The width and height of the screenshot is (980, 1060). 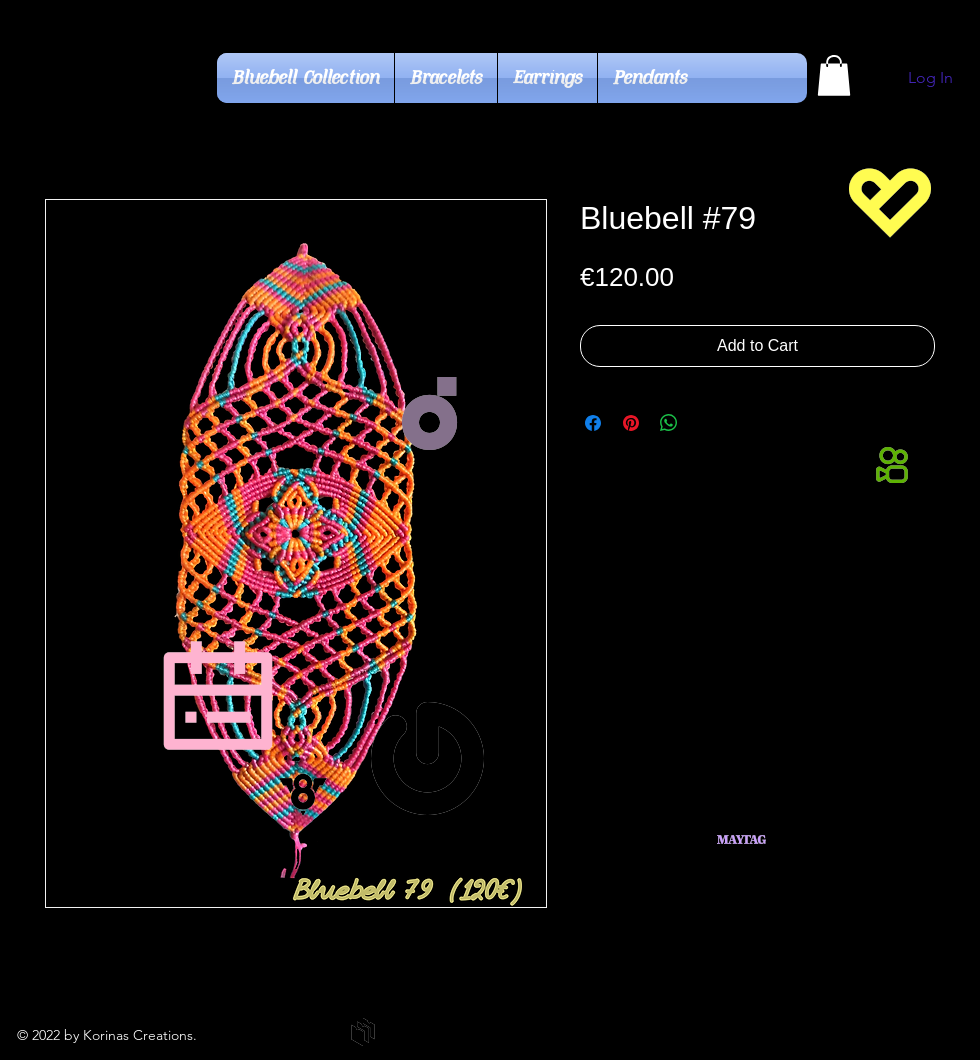 What do you see at coordinates (218, 701) in the screenshot?
I see `view calendar tasks and to-dos` at bounding box center [218, 701].